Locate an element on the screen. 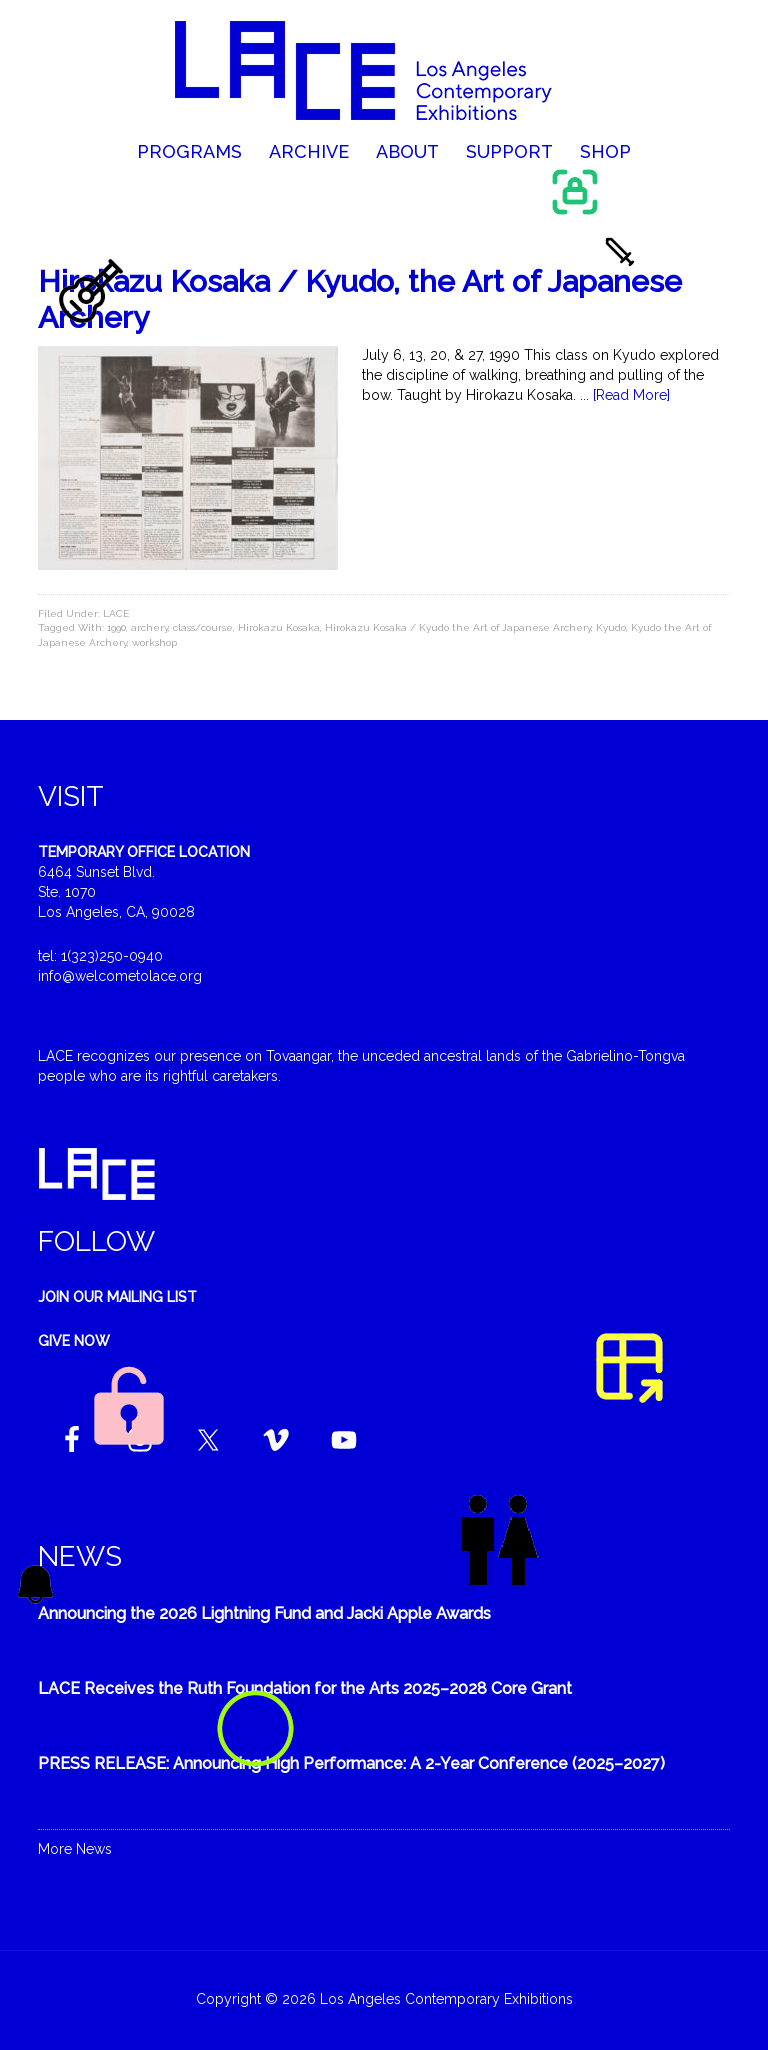  indicates restroom or bathroom facilities is located at coordinates (498, 1540).